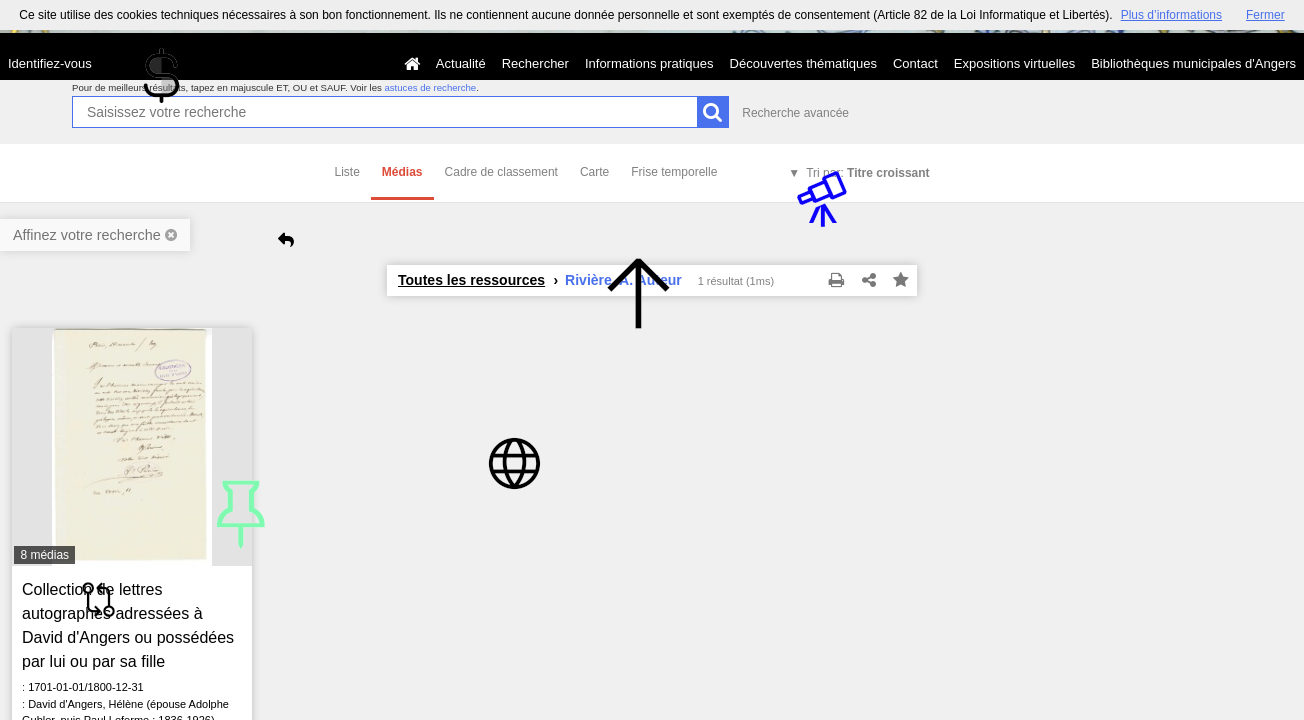 The height and width of the screenshot is (720, 1304). Describe the element at coordinates (635, 293) in the screenshot. I see `move item up in a list` at that location.